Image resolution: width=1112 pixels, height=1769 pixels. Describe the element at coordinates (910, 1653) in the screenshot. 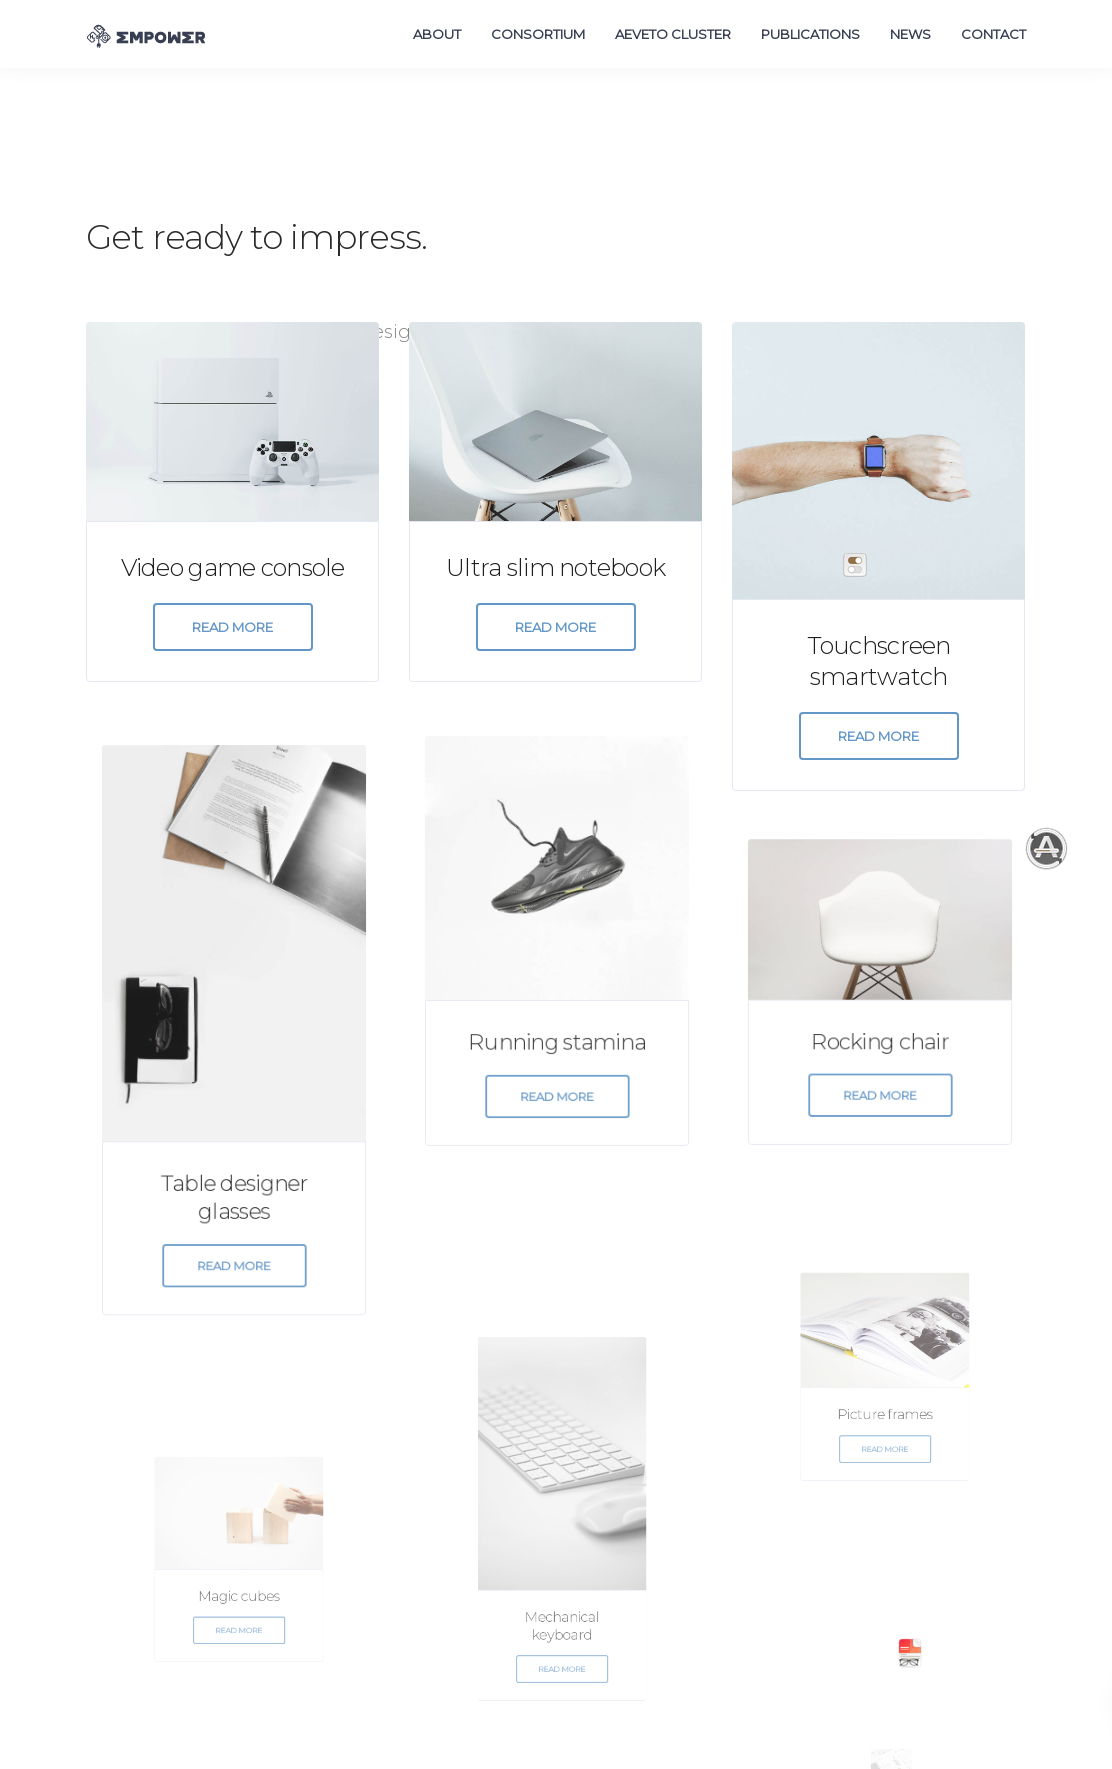

I see `open papers app for reading and organizing documents` at that location.